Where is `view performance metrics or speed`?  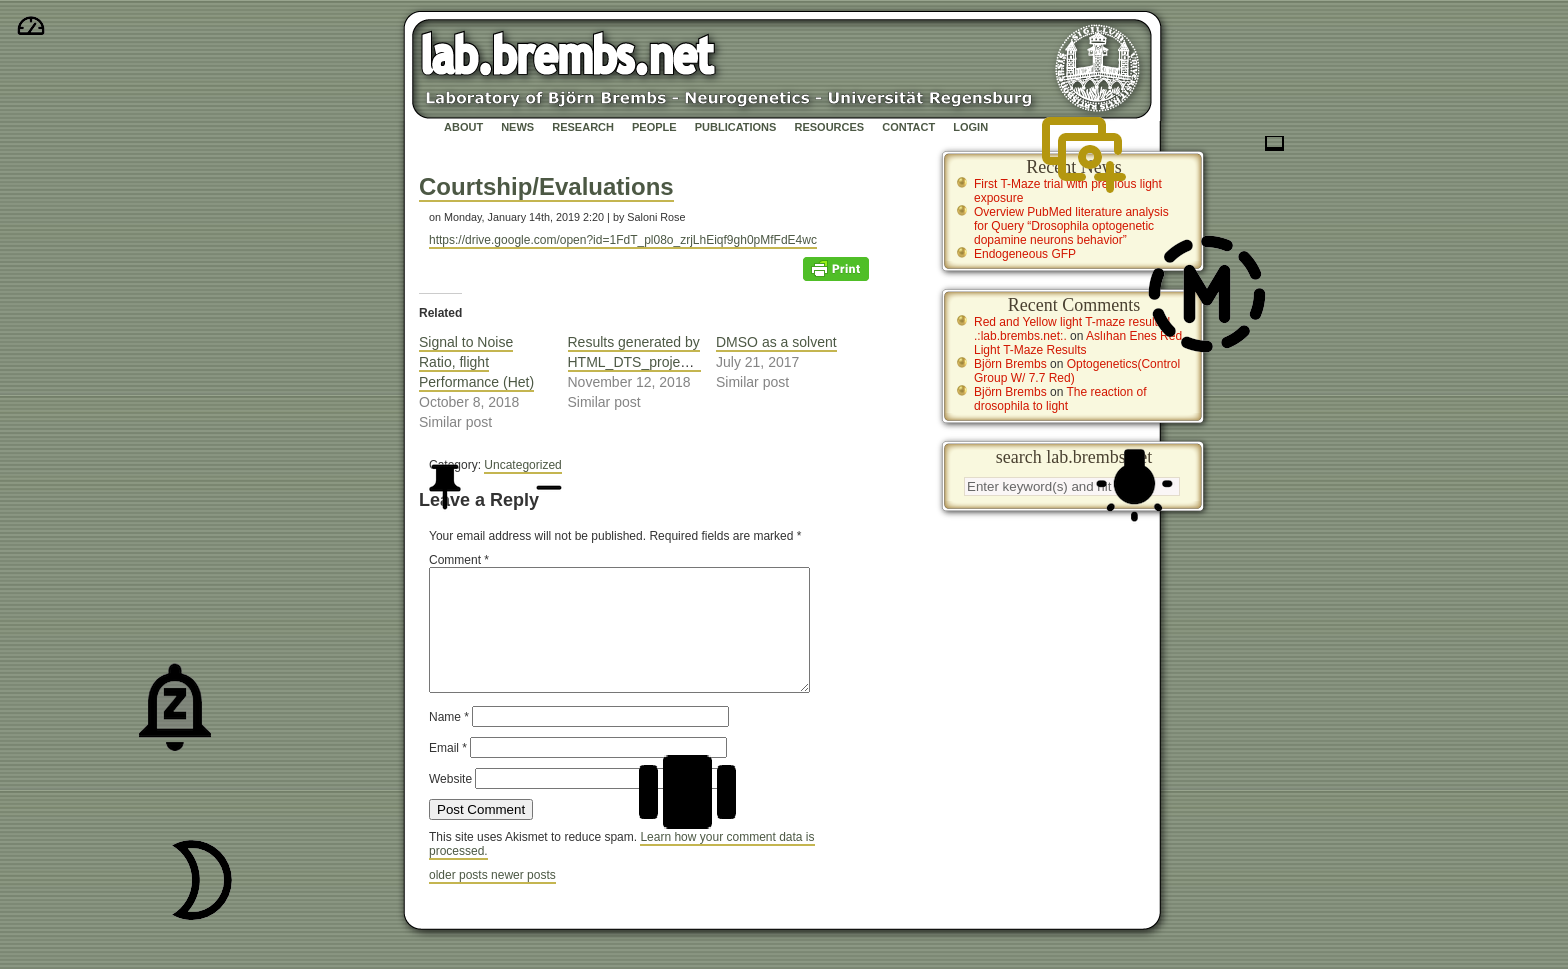 view performance metrics or speed is located at coordinates (31, 27).